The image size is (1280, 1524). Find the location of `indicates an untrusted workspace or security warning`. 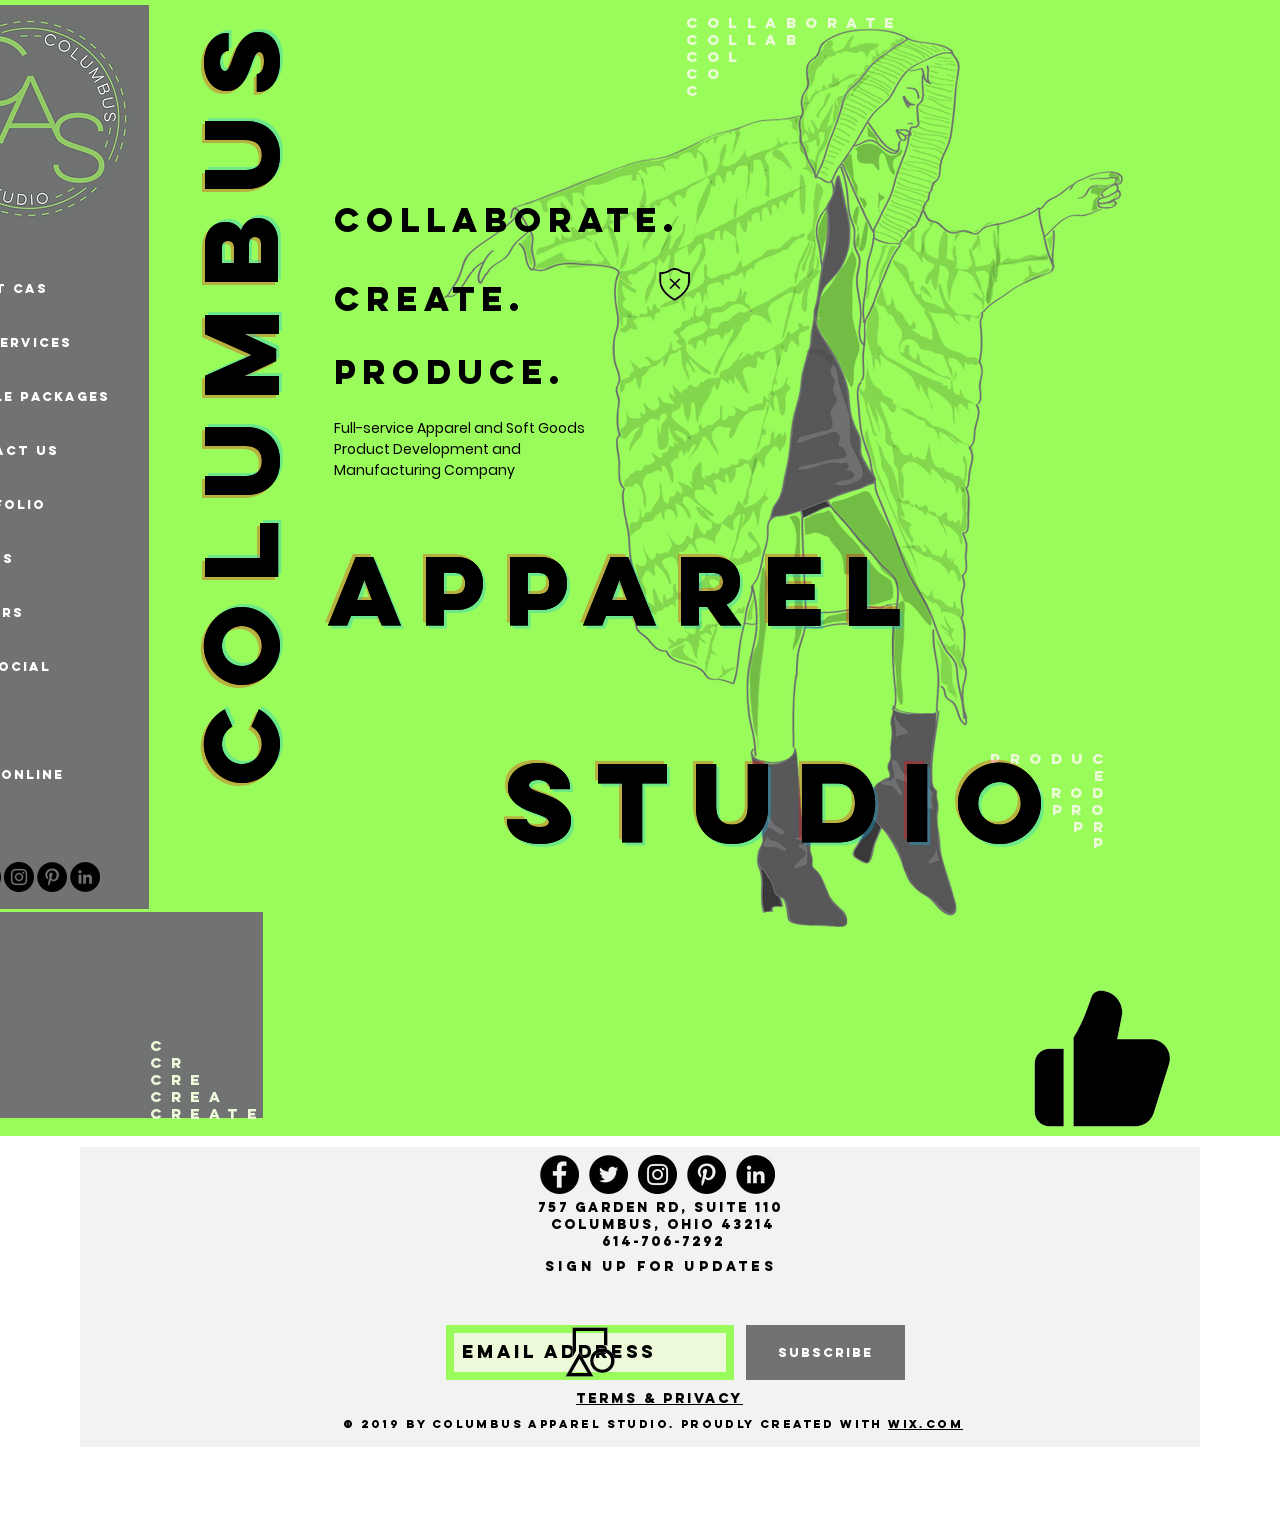

indicates an untrusted workspace or security warning is located at coordinates (674, 284).